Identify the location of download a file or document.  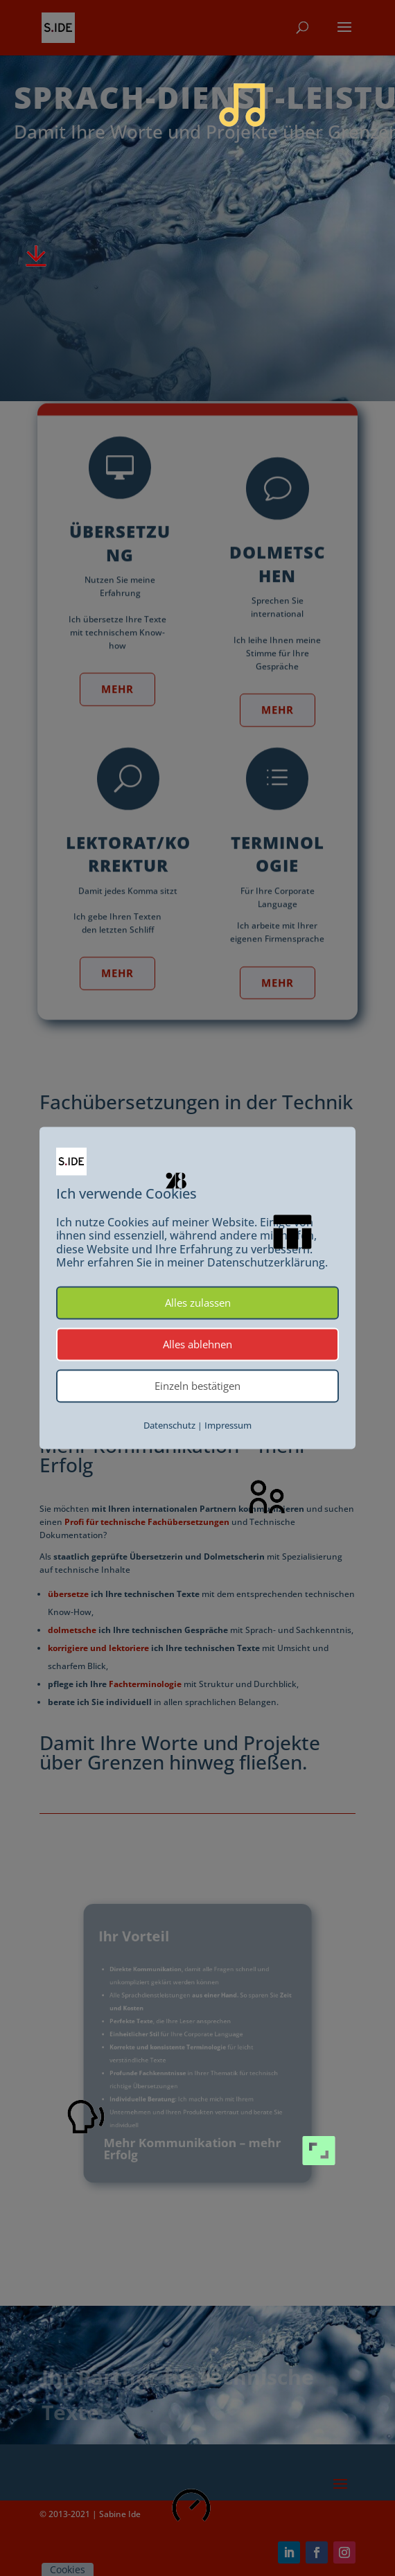
(36, 256).